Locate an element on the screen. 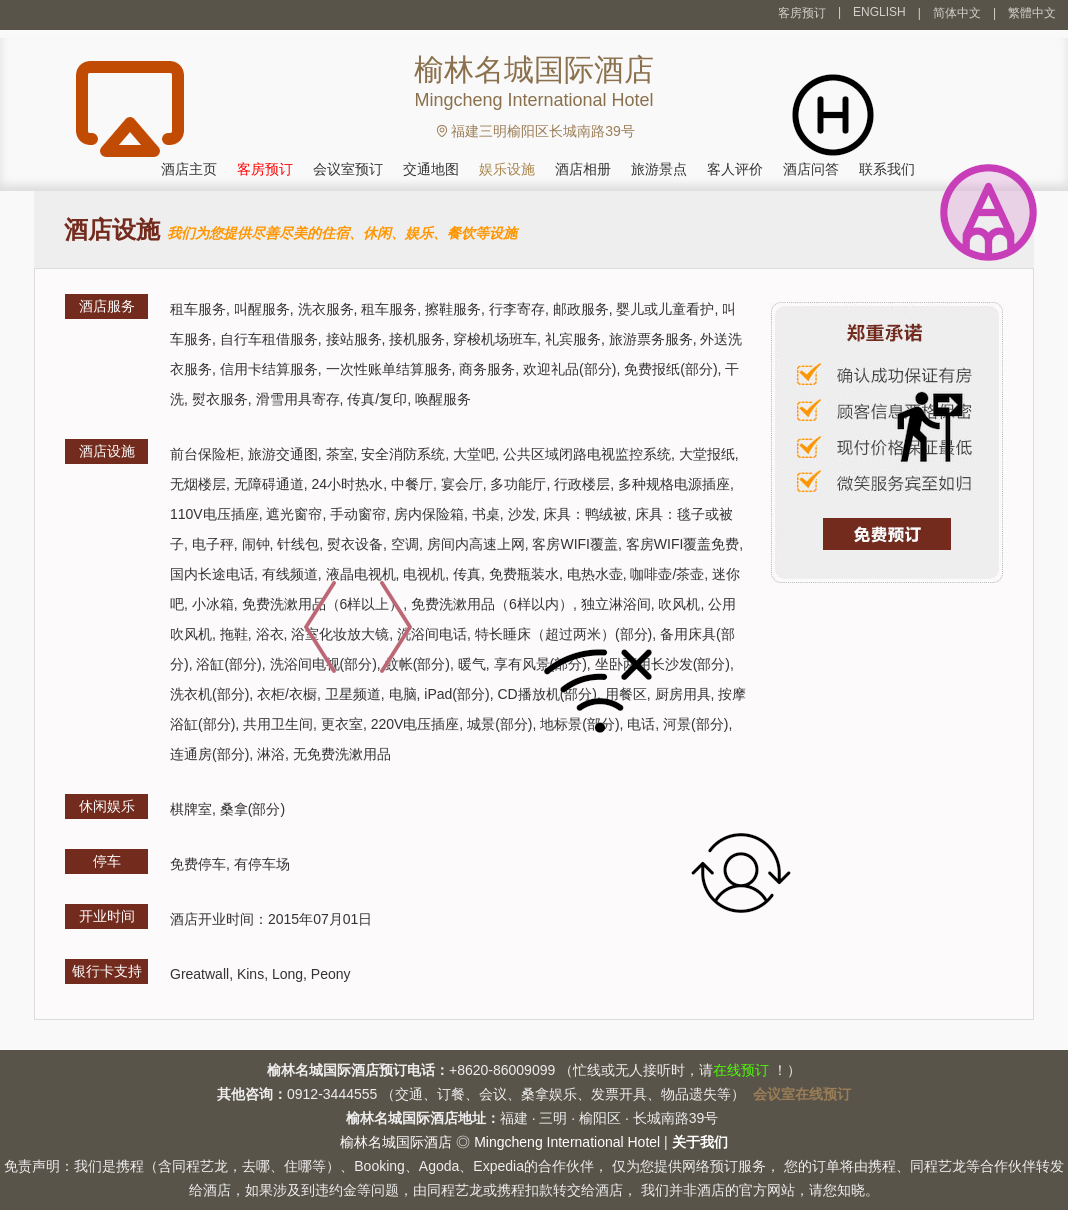  view or edit code/markup is located at coordinates (358, 627).